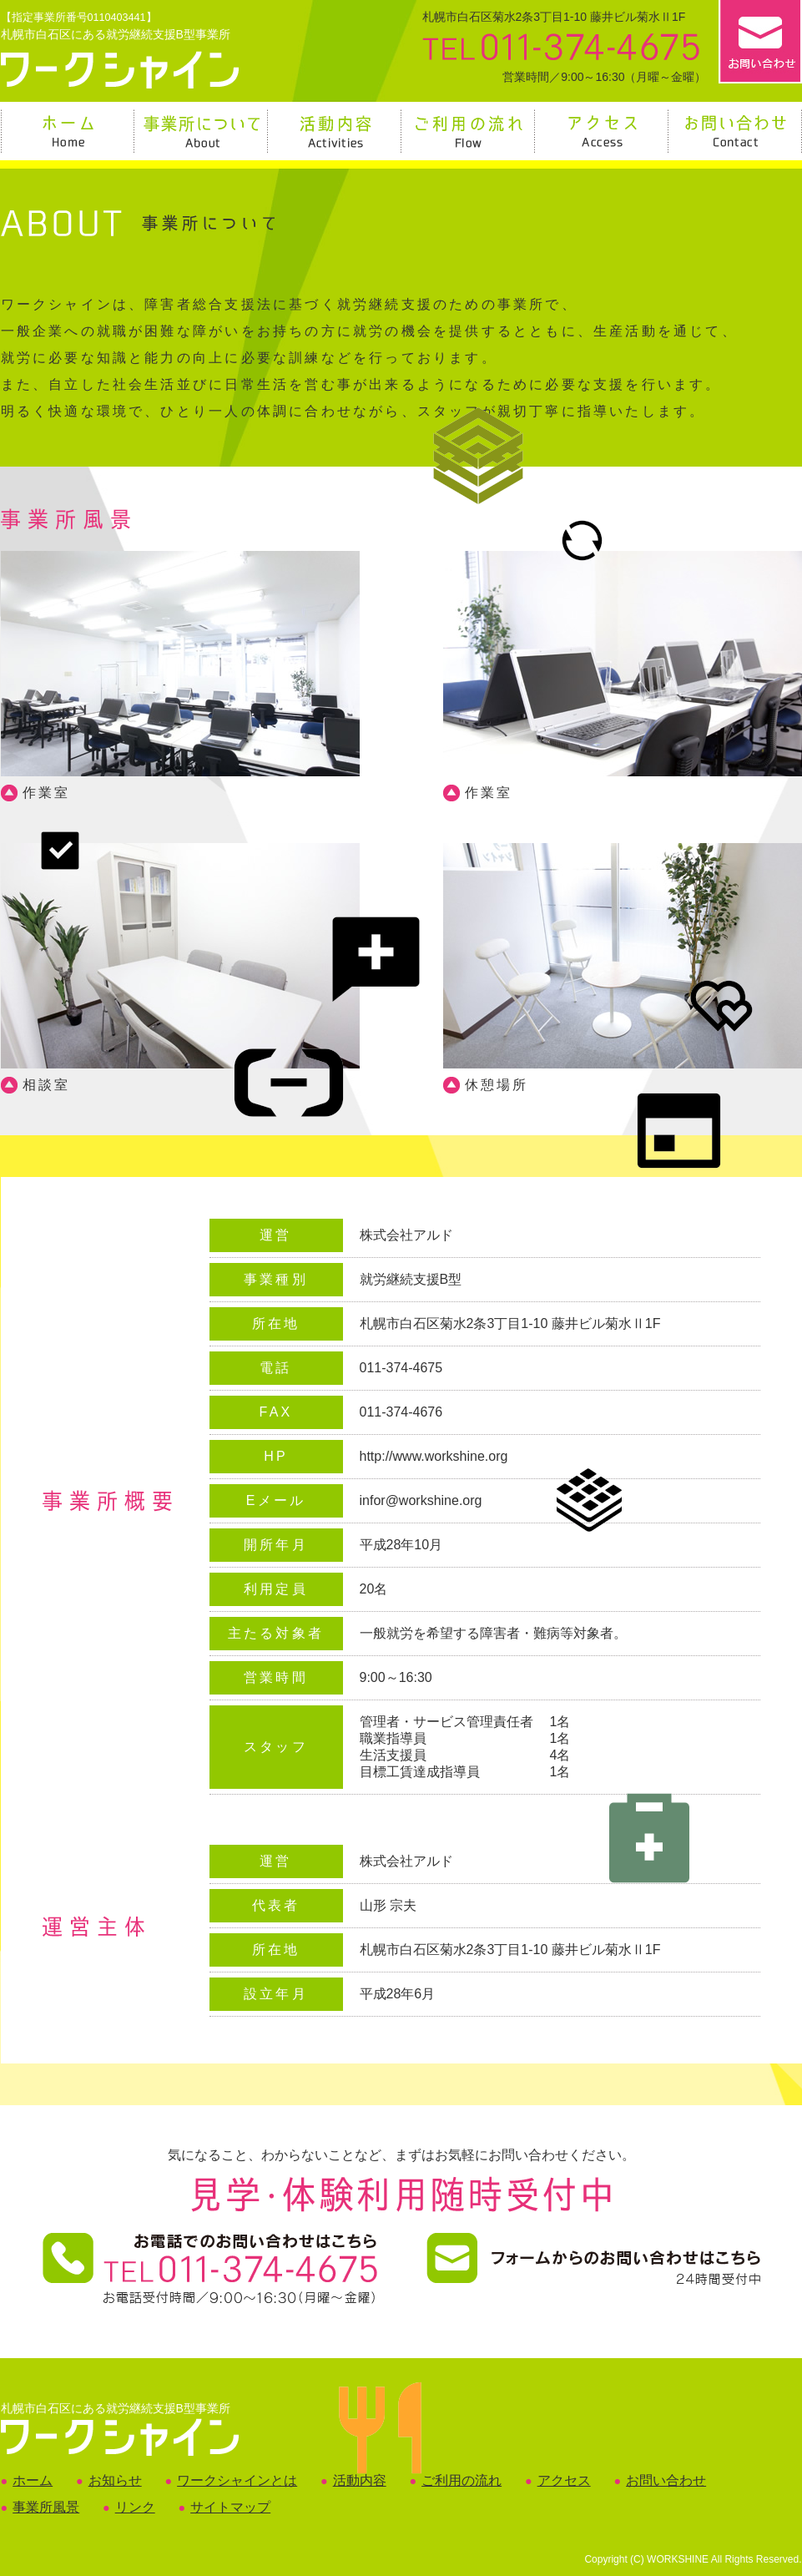 The image size is (802, 2576). What do you see at coordinates (289, 1083) in the screenshot?
I see `alibaba cloud services logo` at bounding box center [289, 1083].